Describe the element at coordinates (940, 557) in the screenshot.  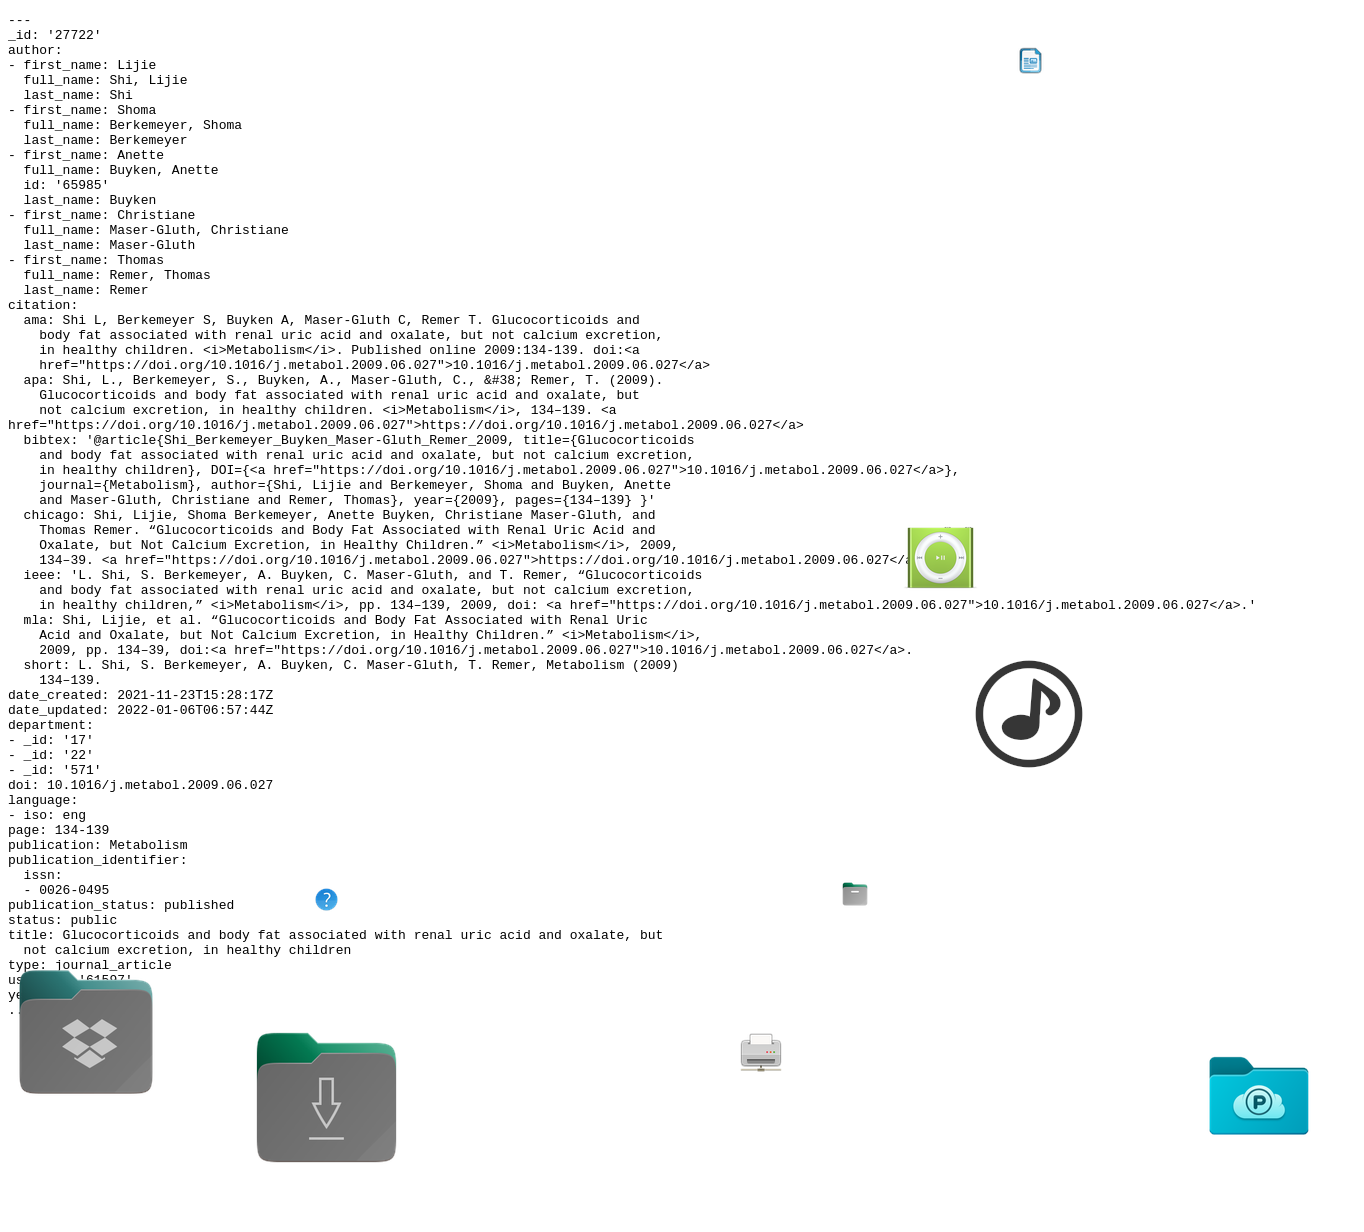
I see `iPod shuffle device connected` at that location.